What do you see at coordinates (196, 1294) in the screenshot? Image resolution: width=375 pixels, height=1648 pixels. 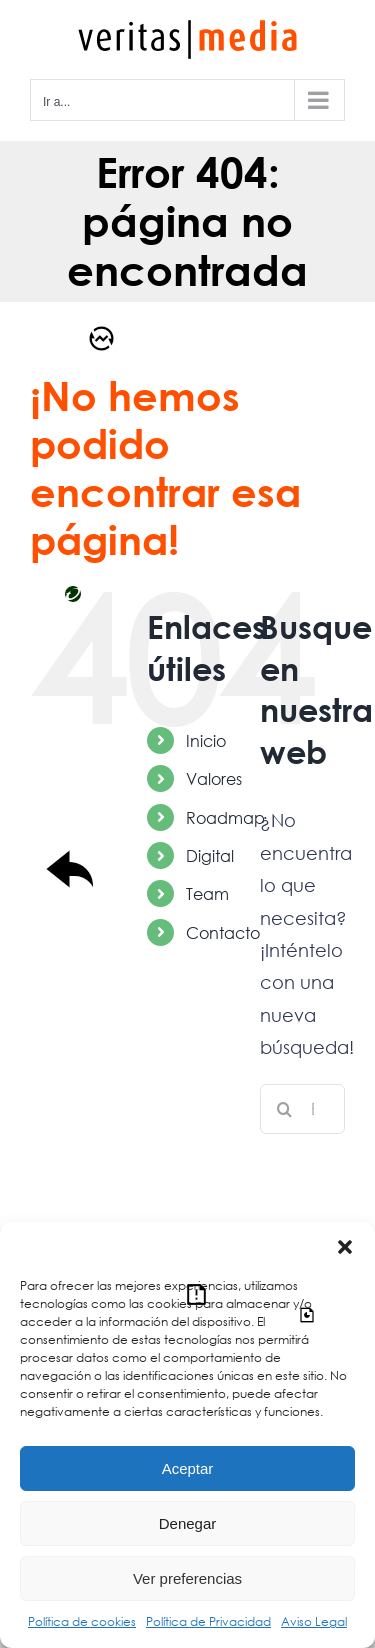 I see `indicates a file with an error or issue` at bounding box center [196, 1294].